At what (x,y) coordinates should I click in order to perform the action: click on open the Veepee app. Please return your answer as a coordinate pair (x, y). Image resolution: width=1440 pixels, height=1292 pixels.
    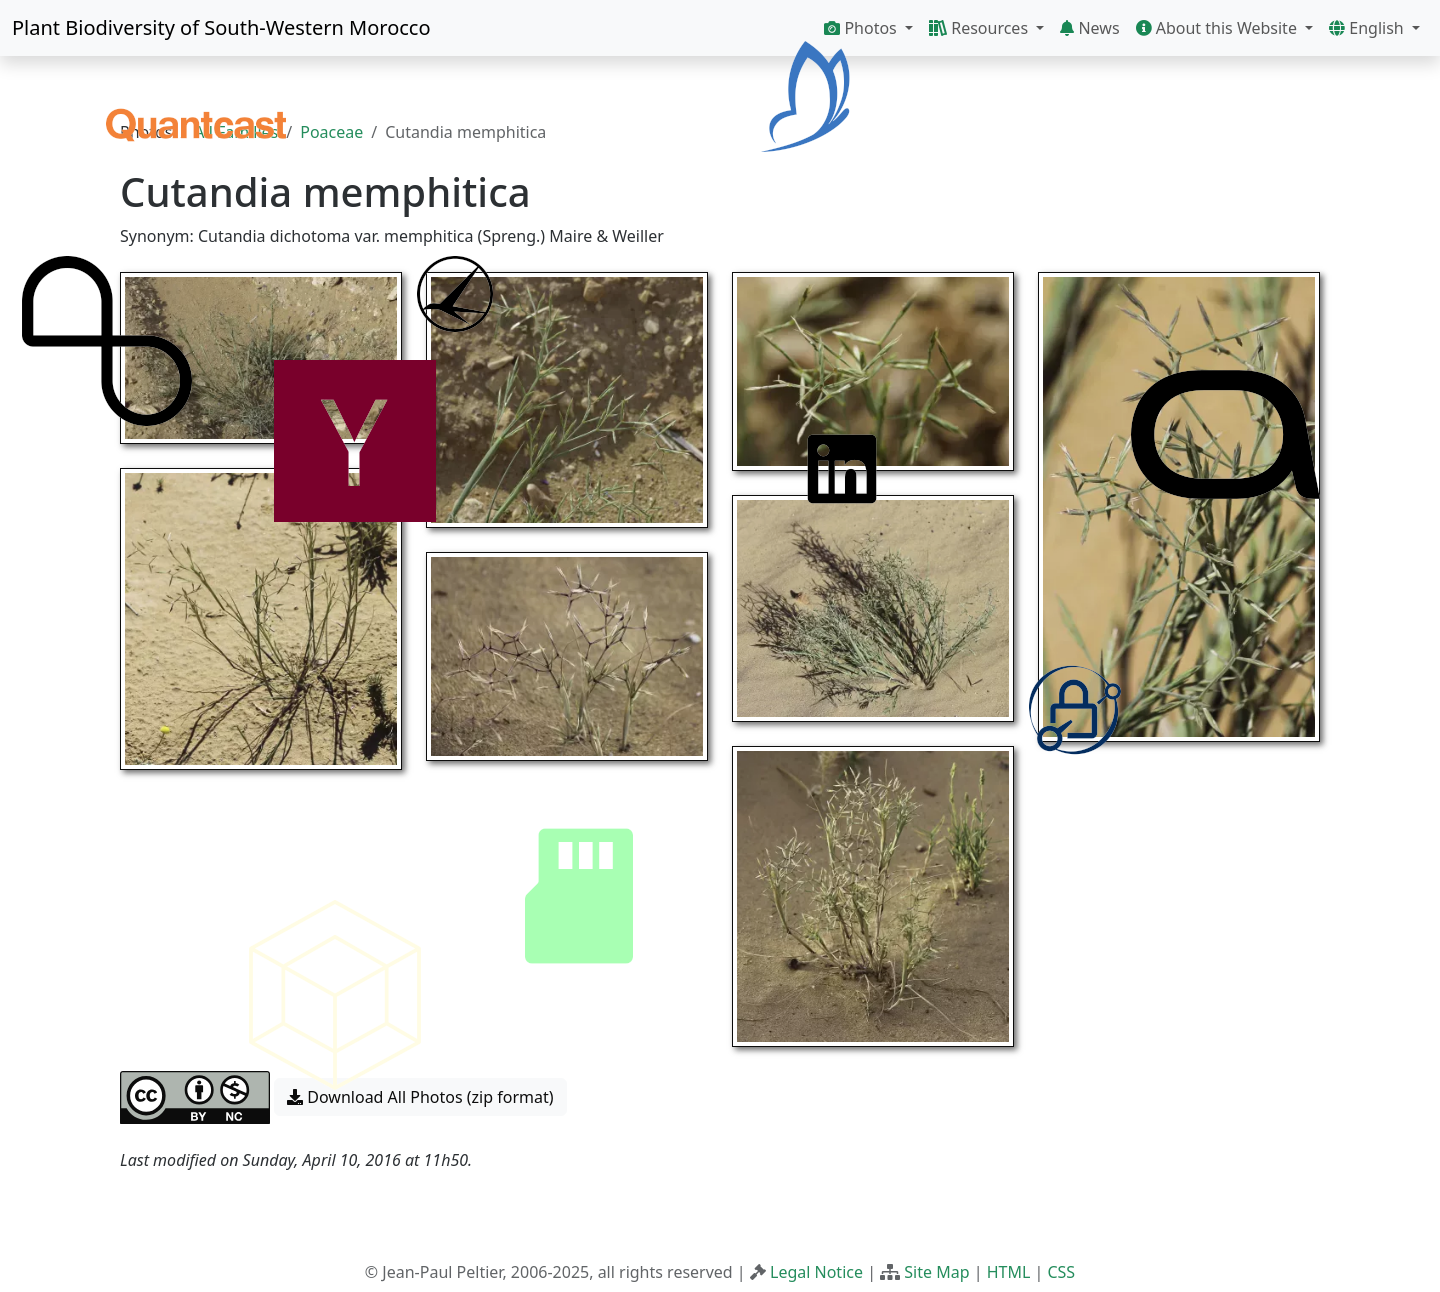
    Looking at the image, I should click on (805, 96).